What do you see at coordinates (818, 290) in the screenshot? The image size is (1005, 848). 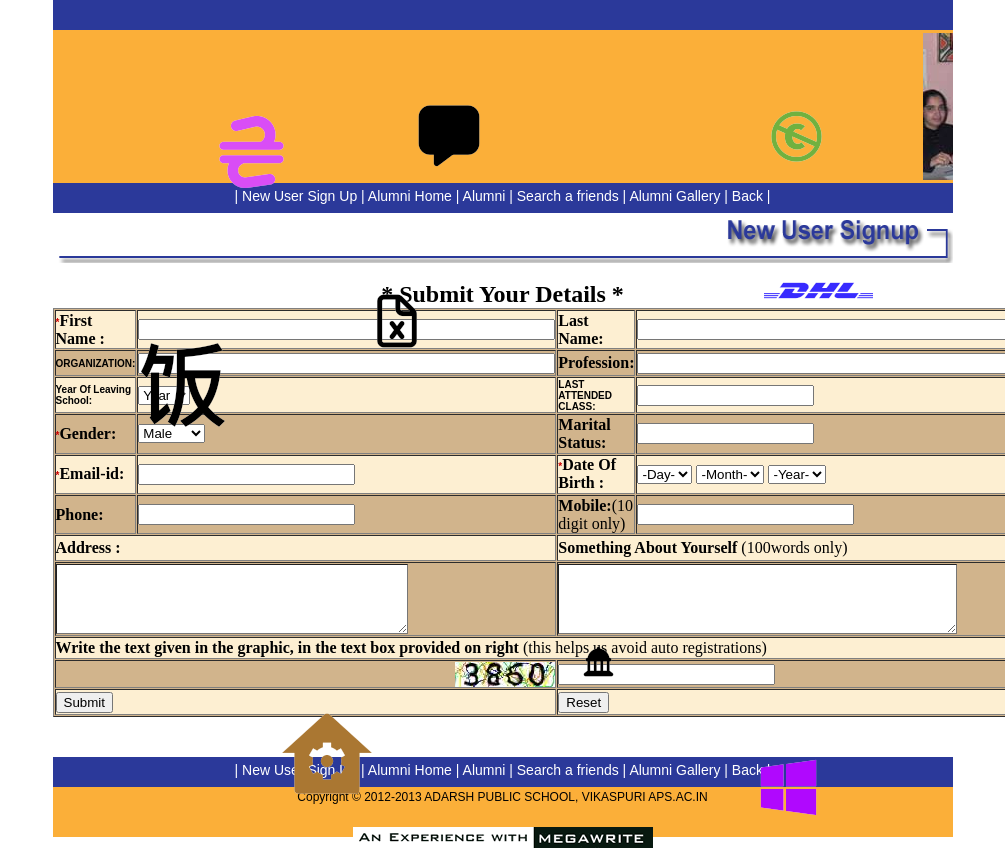 I see `DHL shipping and logistics services` at bounding box center [818, 290].